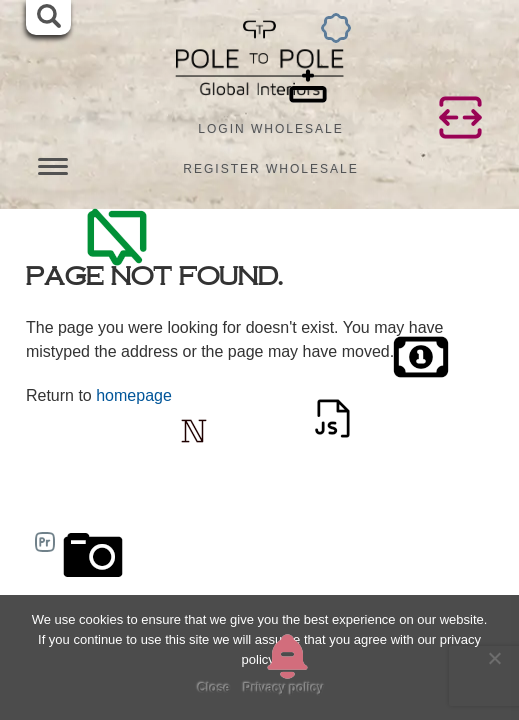  Describe the element at coordinates (45, 542) in the screenshot. I see `open Adobe Premiere Pro` at that location.